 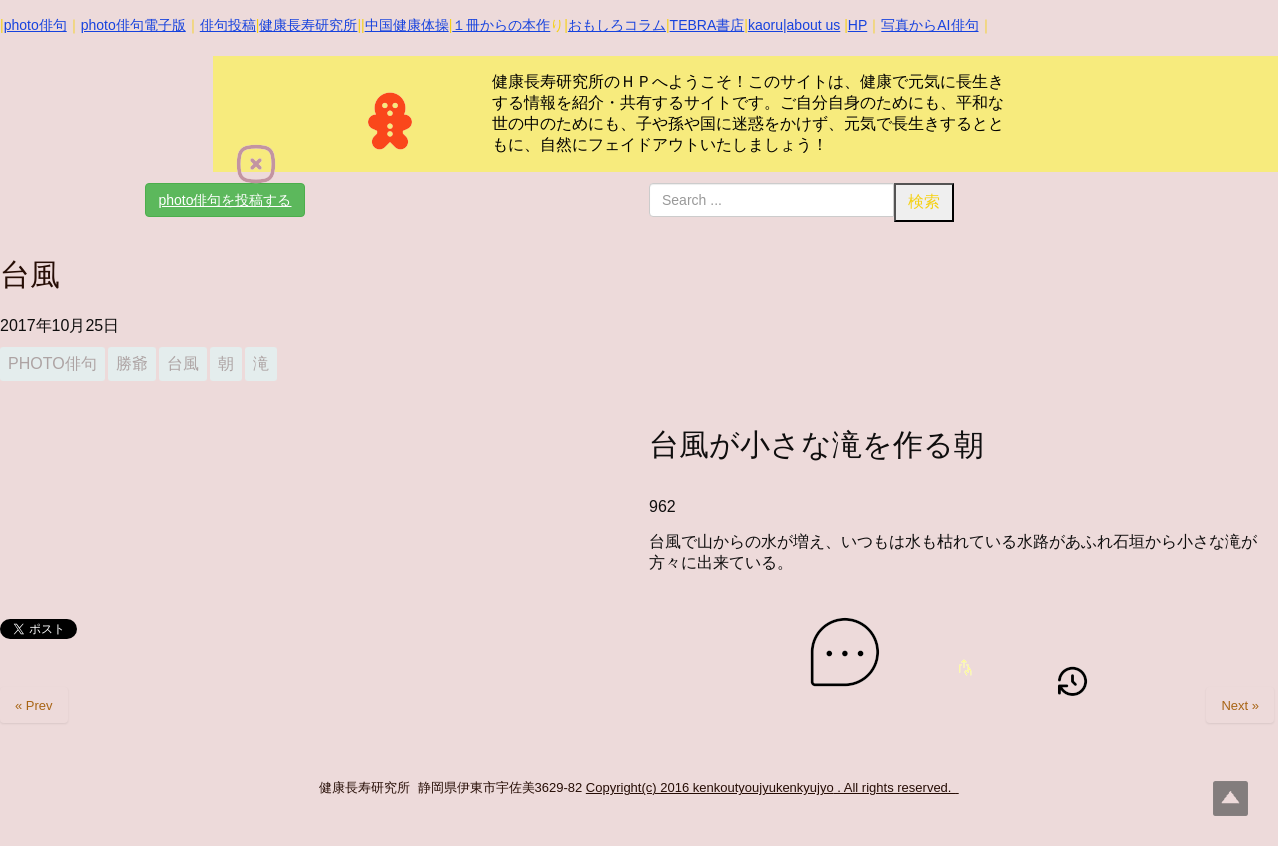 I want to click on deposit or add funds to account, so click(x=964, y=667).